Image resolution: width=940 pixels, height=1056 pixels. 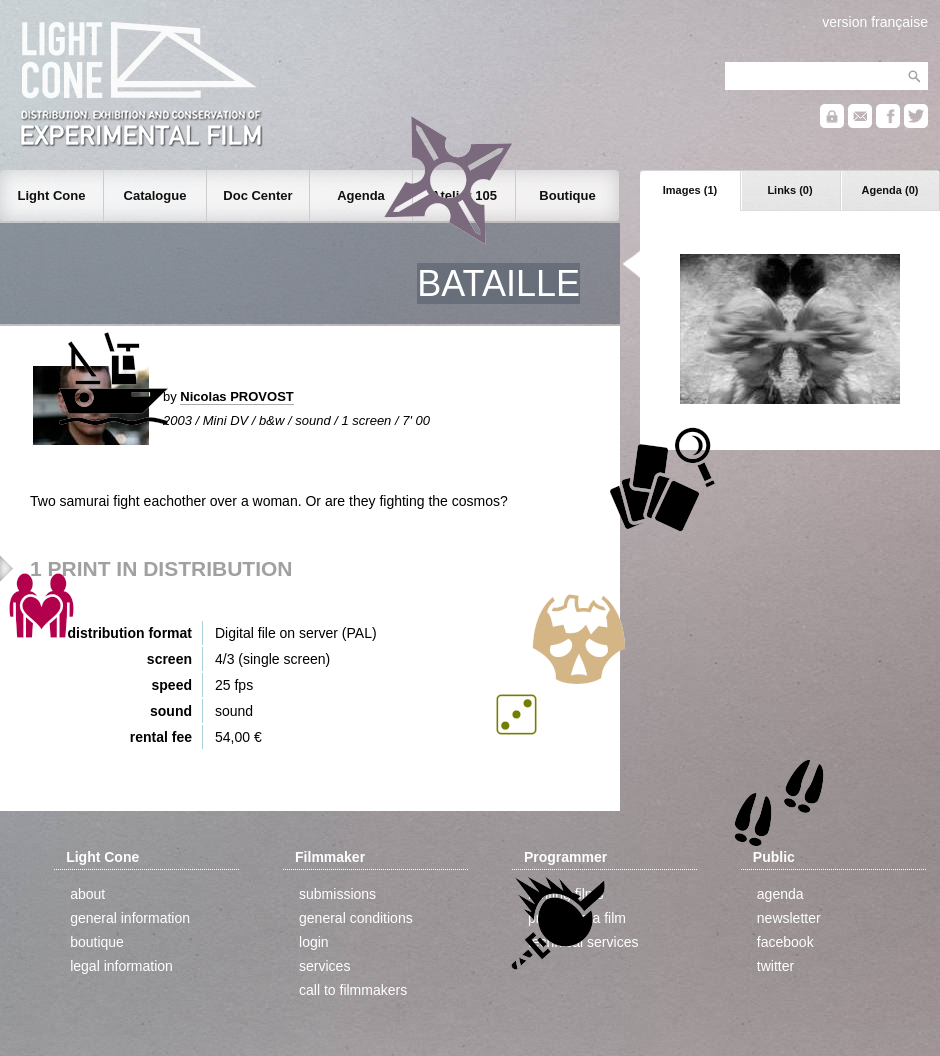 What do you see at coordinates (558, 923) in the screenshot?
I see `perform a slashing attack` at bounding box center [558, 923].